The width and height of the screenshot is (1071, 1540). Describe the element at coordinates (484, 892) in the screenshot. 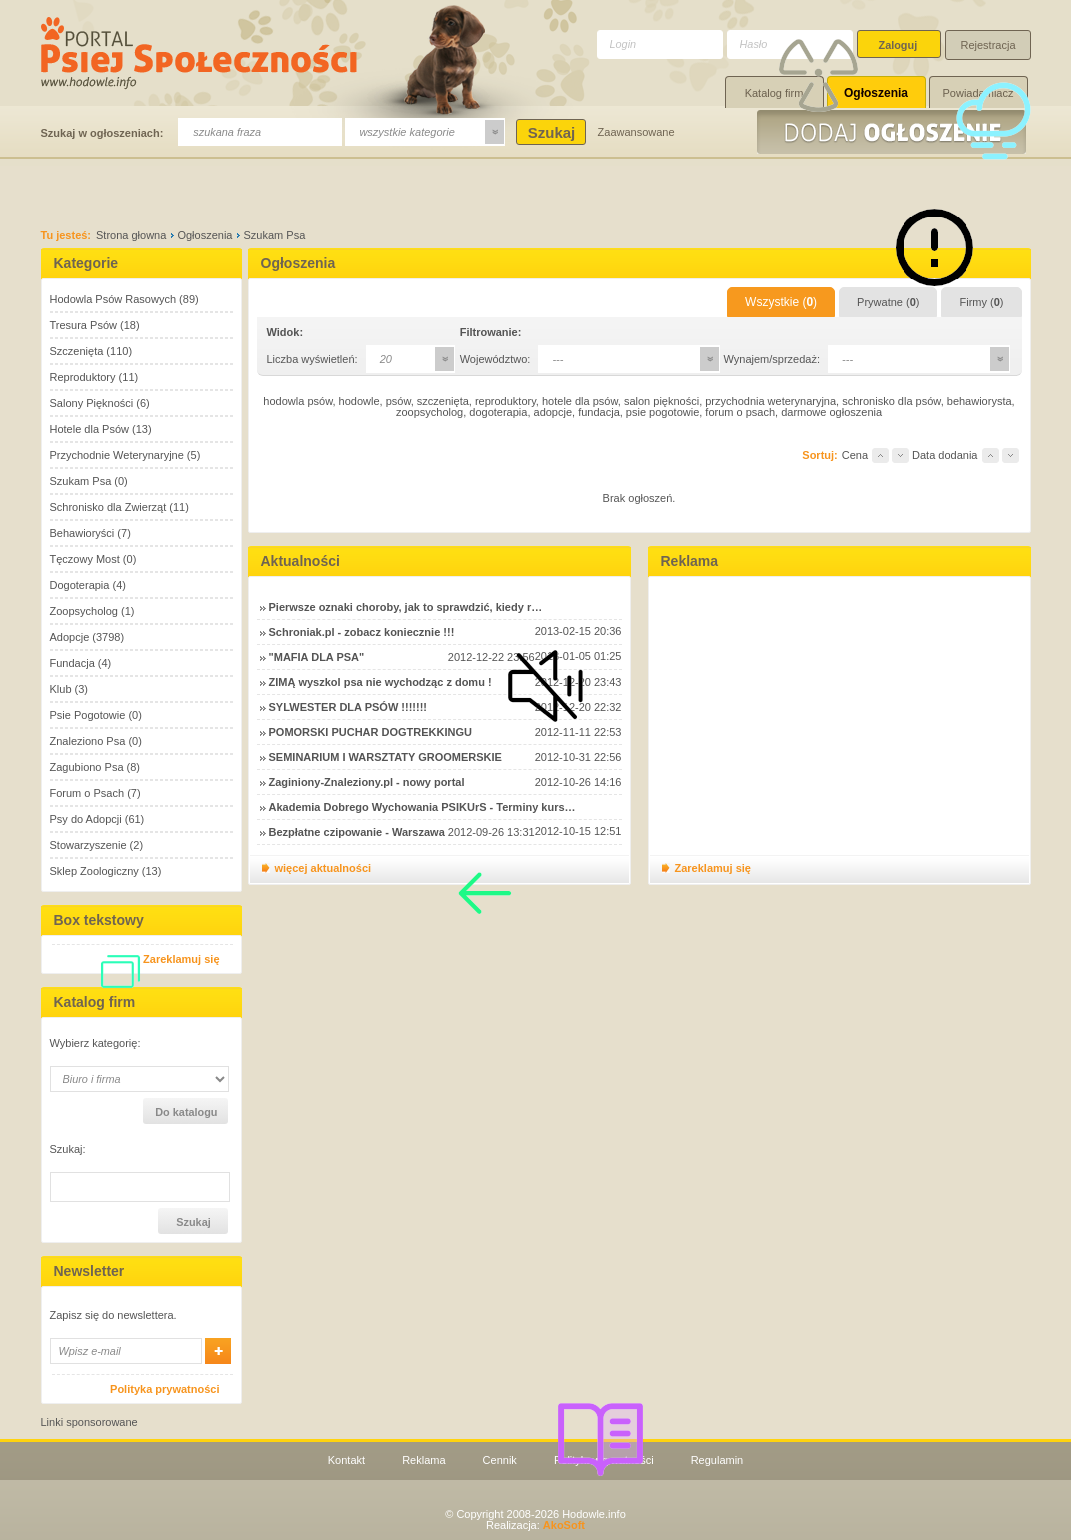

I see `go back to the previous page` at that location.